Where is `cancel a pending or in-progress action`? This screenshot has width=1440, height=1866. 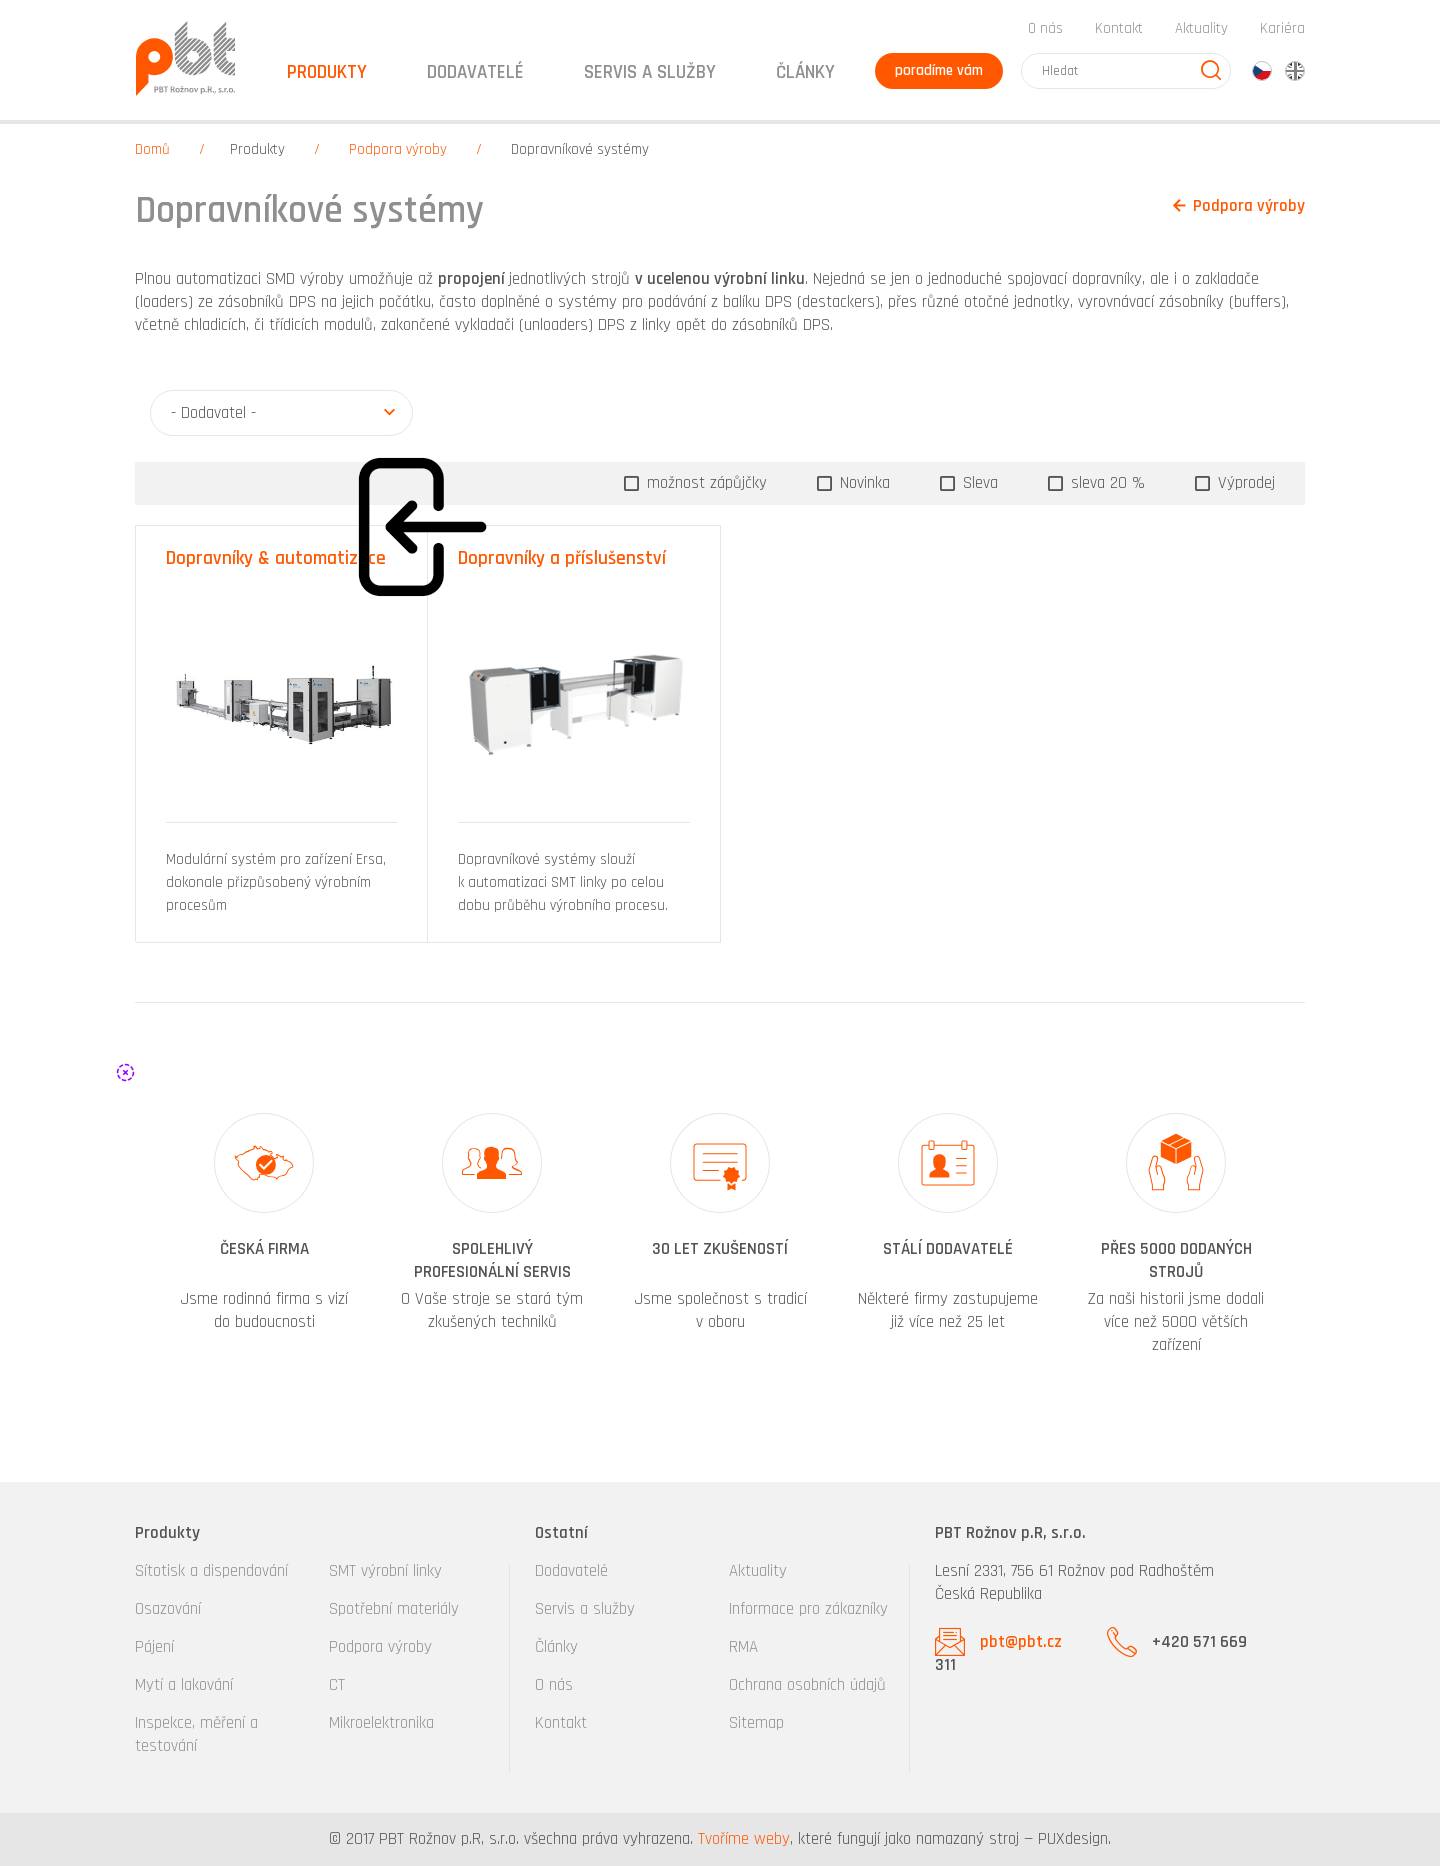
cancel a pending or in-progress action is located at coordinates (125, 1072).